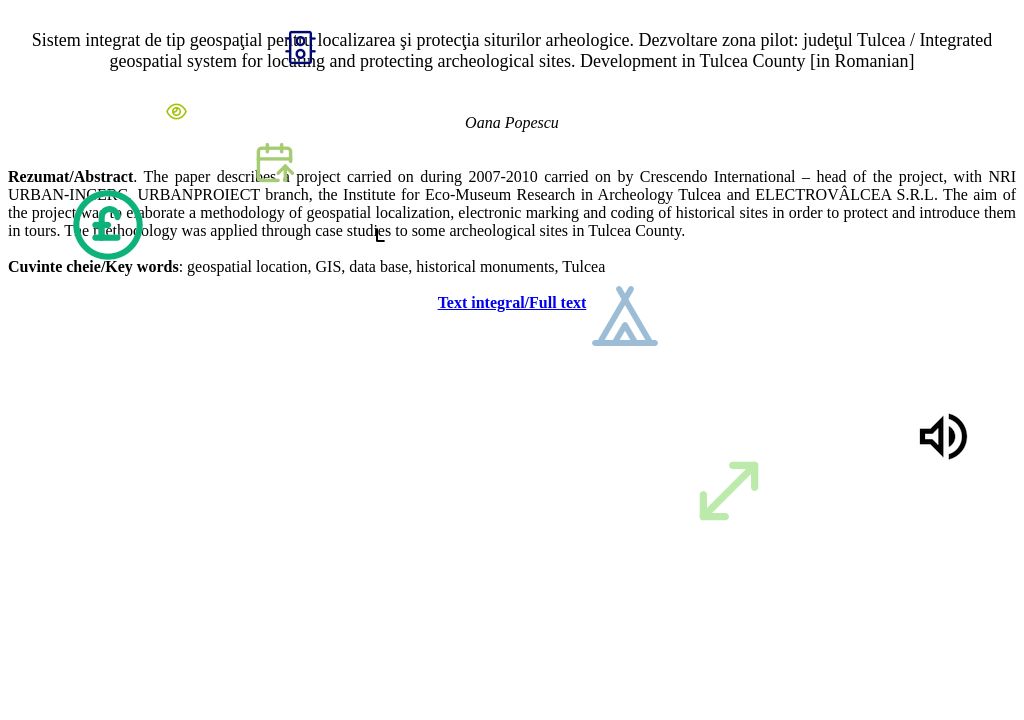 This screenshot has height=720, width=1024. Describe the element at coordinates (274, 162) in the screenshot. I see `upload or export calendar event` at that location.